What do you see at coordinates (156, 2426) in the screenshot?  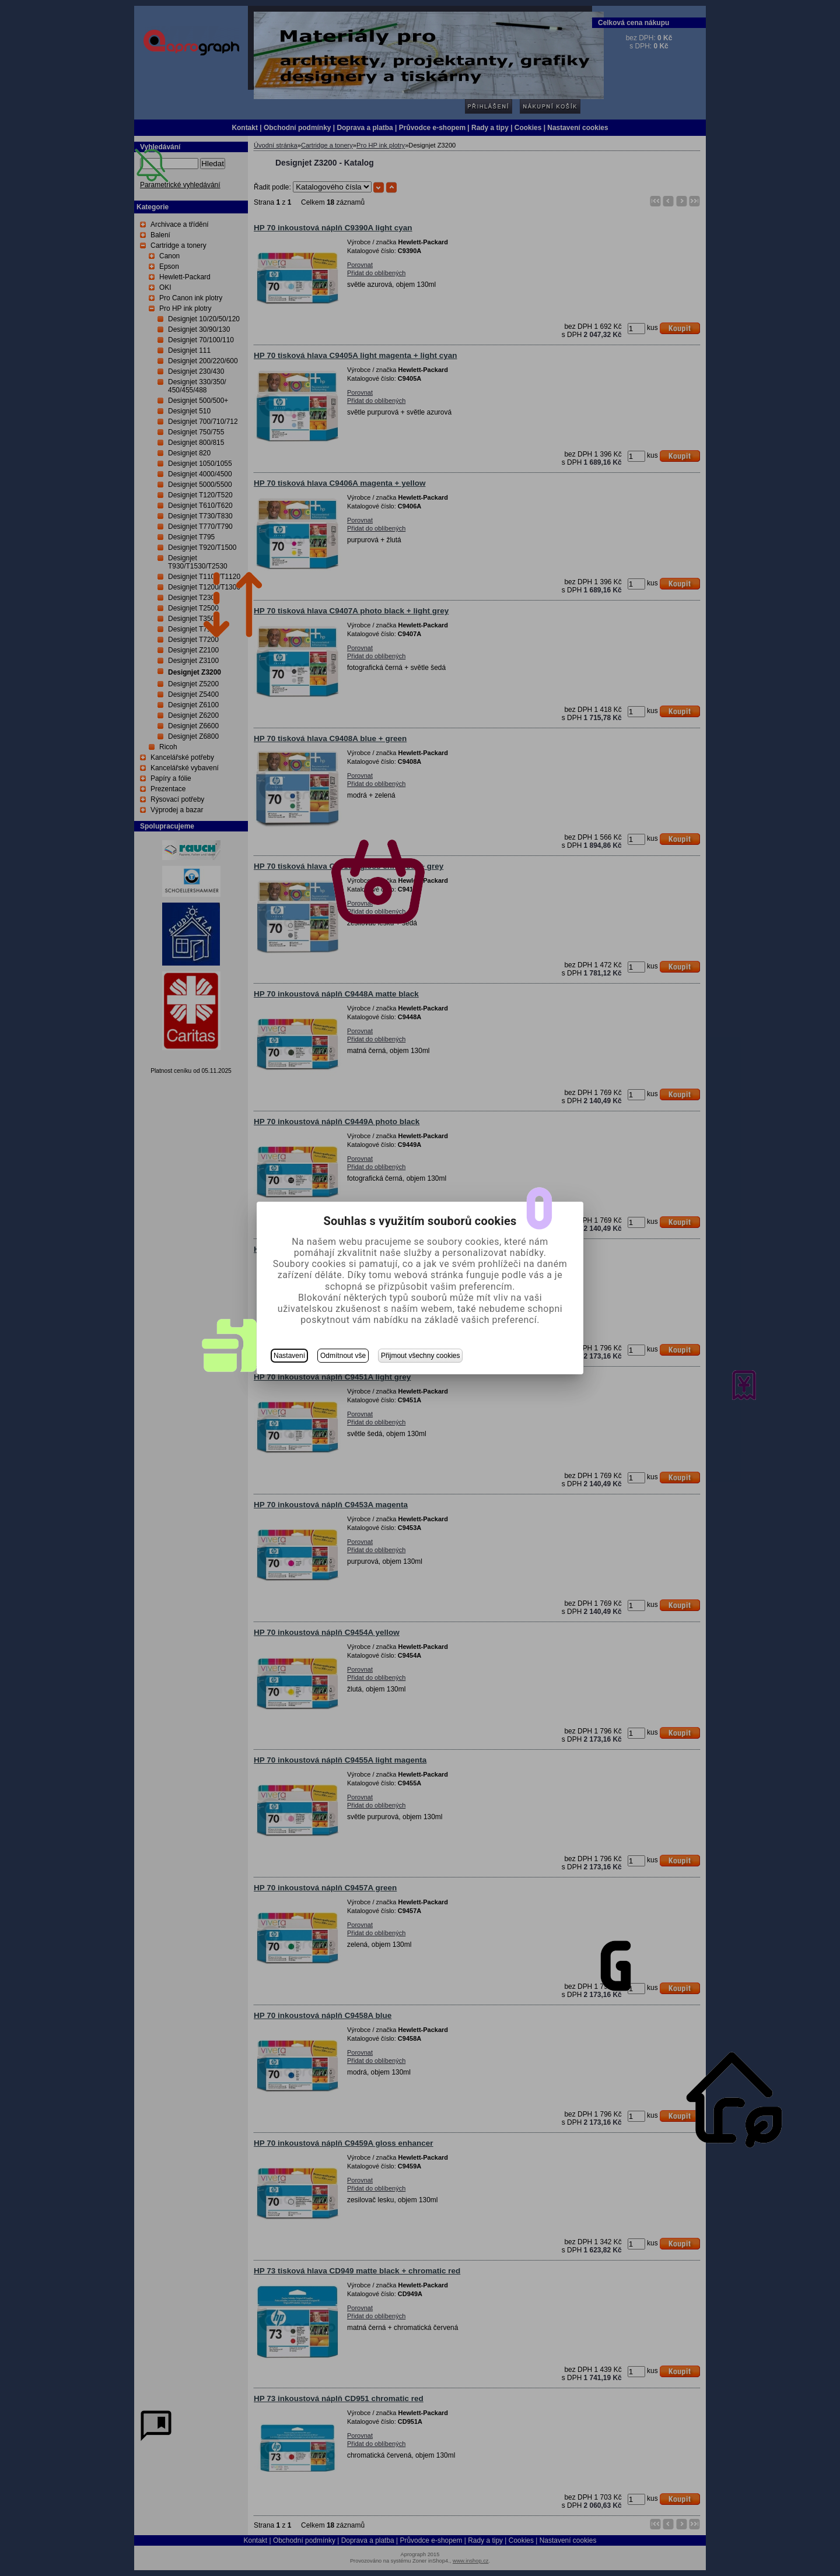 I see `access your saved messages` at bounding box center [156, 2426].